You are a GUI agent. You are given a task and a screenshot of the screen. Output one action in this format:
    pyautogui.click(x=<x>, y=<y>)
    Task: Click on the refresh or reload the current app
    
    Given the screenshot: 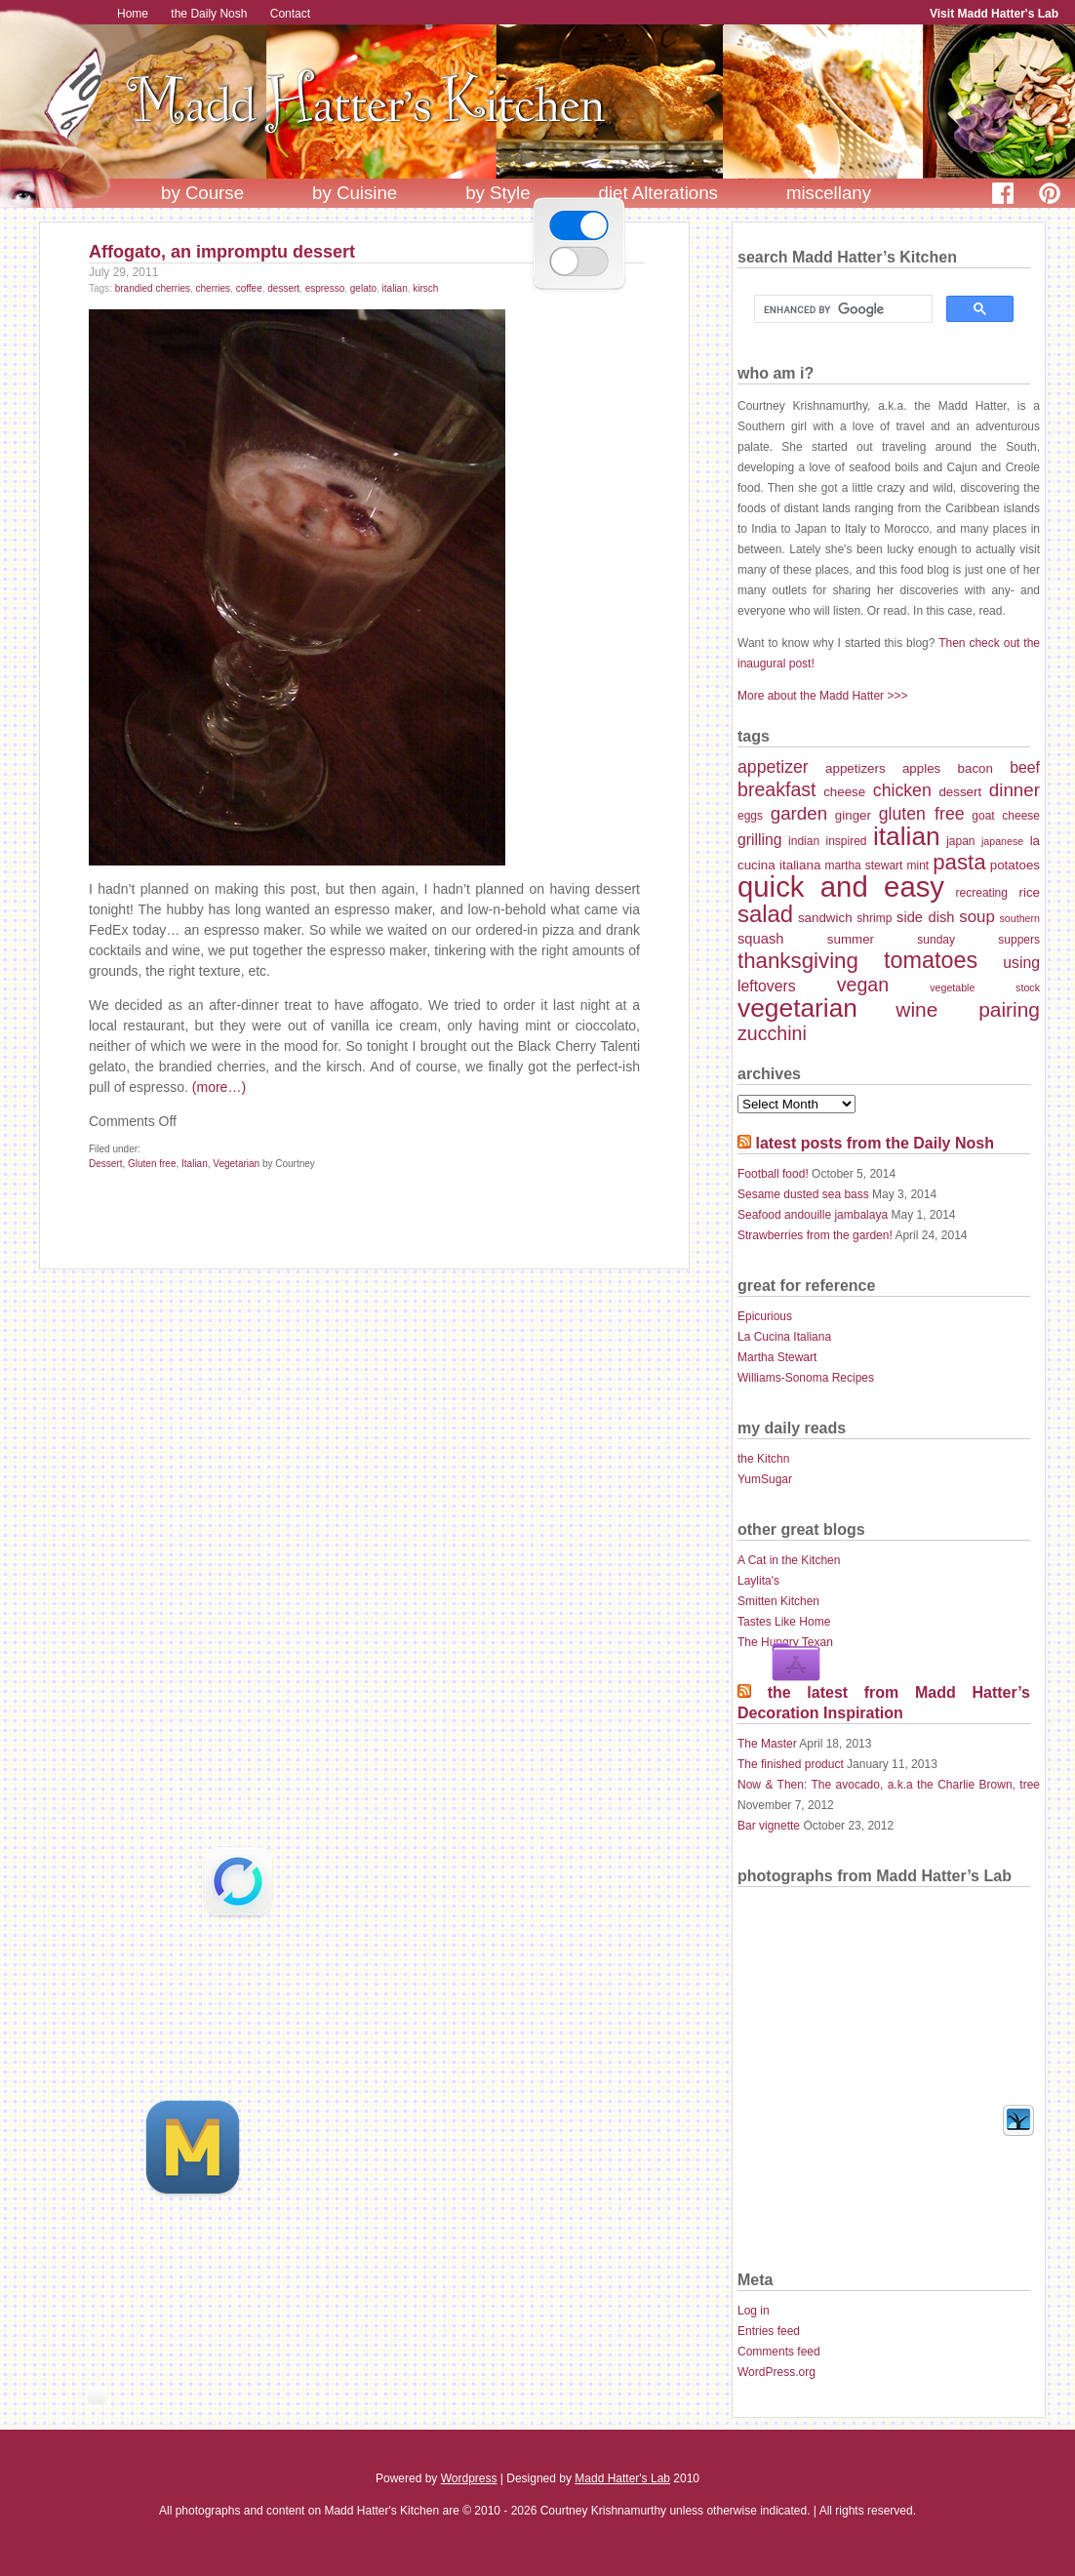 What is the action you would take?
    pyautogui.click(x=238, y=1881)
    